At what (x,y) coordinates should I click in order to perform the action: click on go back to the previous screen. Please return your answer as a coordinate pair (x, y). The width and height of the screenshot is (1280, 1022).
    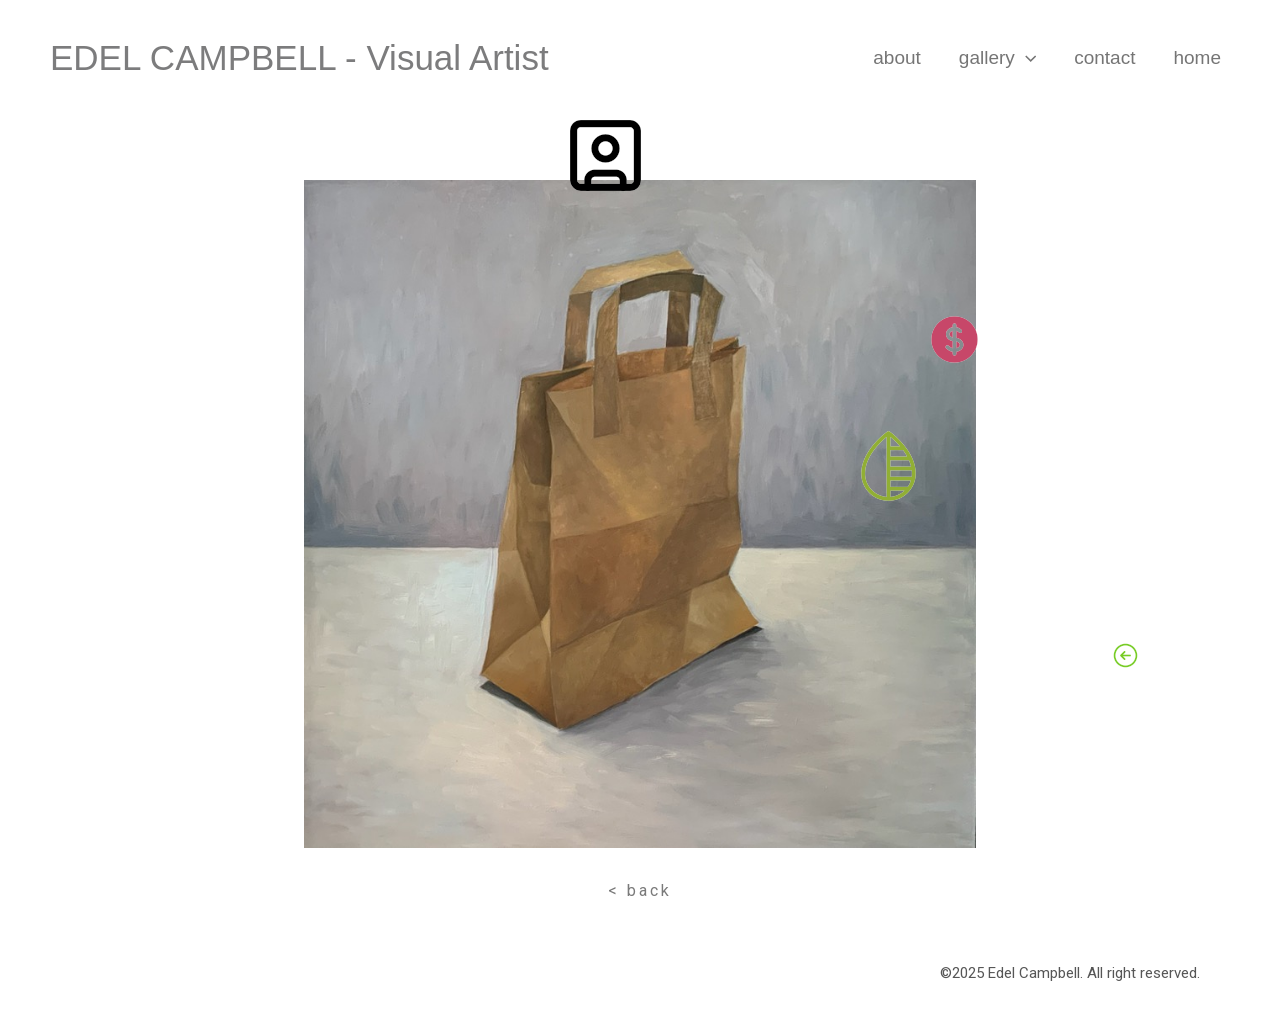
    Looking at the image, I should click on (1125, 655).